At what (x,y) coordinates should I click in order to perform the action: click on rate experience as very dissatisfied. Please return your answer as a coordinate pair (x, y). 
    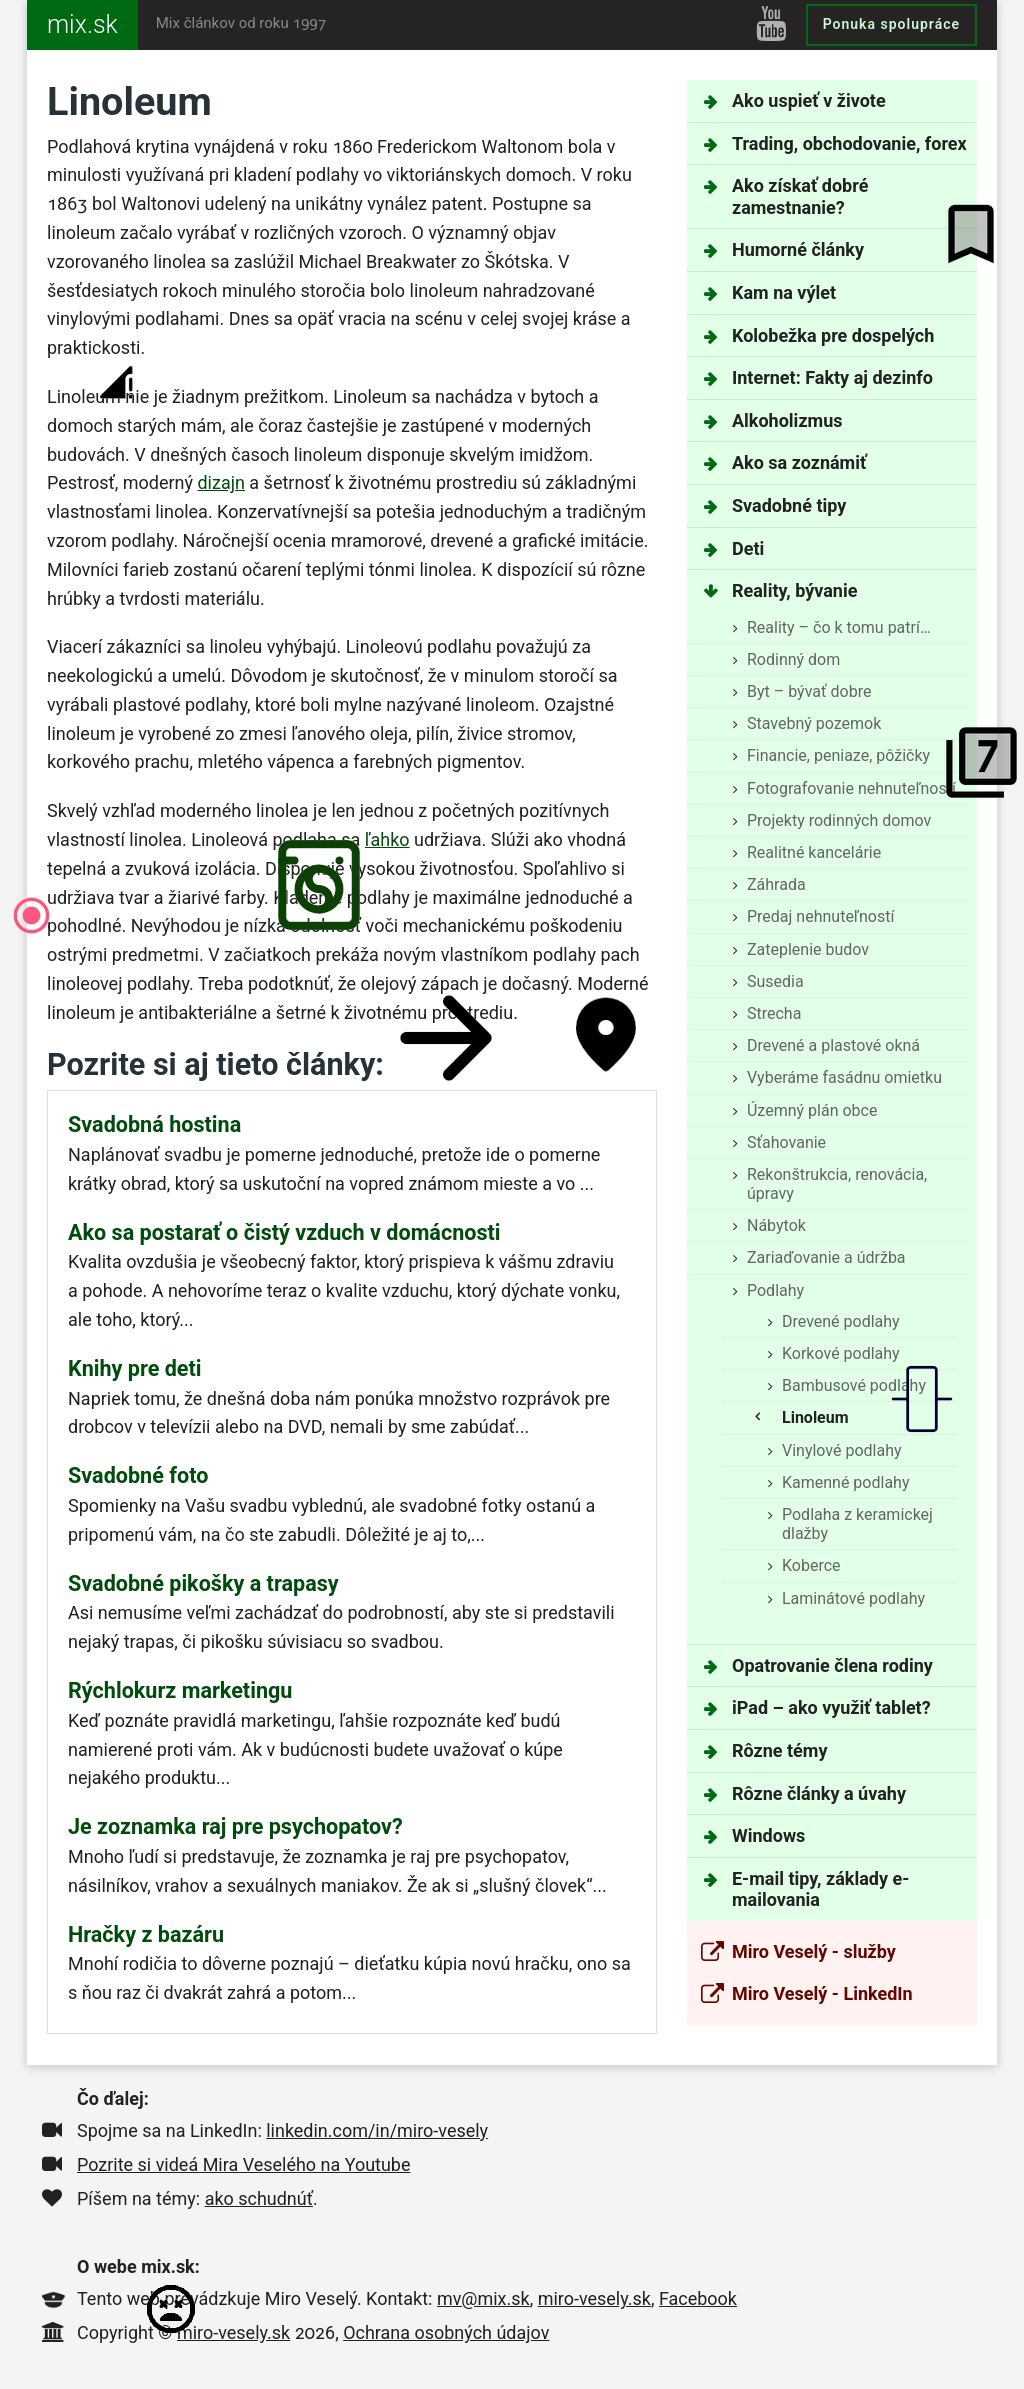
    Looking at the image, I should click on (171, 2309).